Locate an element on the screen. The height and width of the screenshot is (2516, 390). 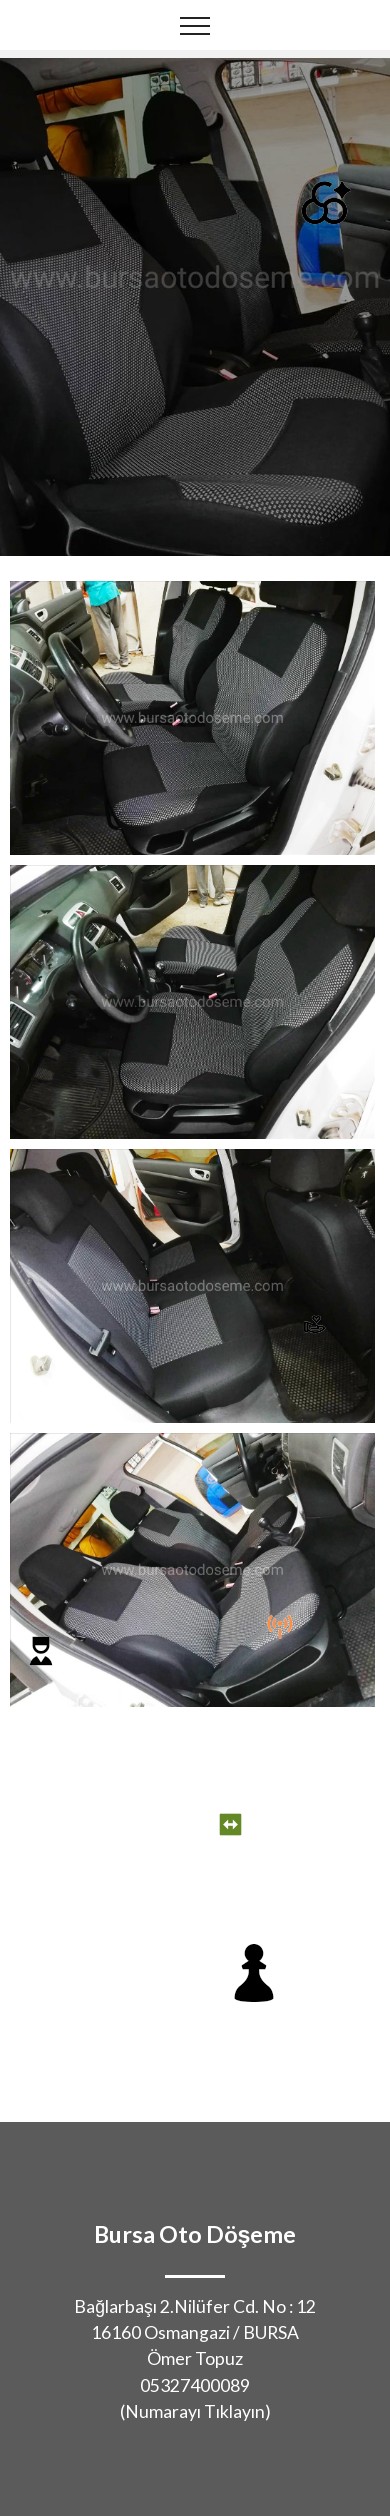
open chess.com app is located at coordinates (254, 1973).